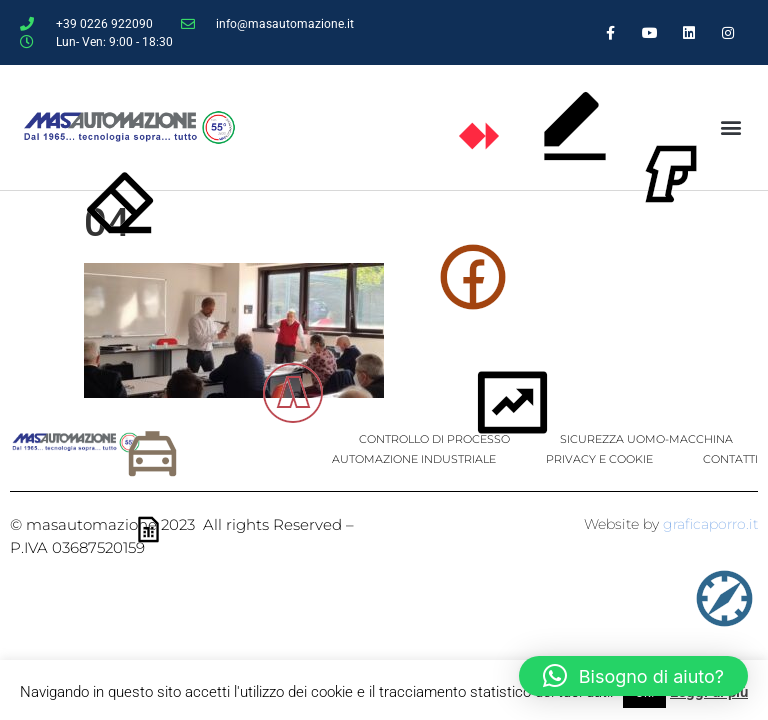  What do you see at coordinates (152, 452) in the screenshot?
I see `request a taxi or cab ride` at bounding box center [152, 452].